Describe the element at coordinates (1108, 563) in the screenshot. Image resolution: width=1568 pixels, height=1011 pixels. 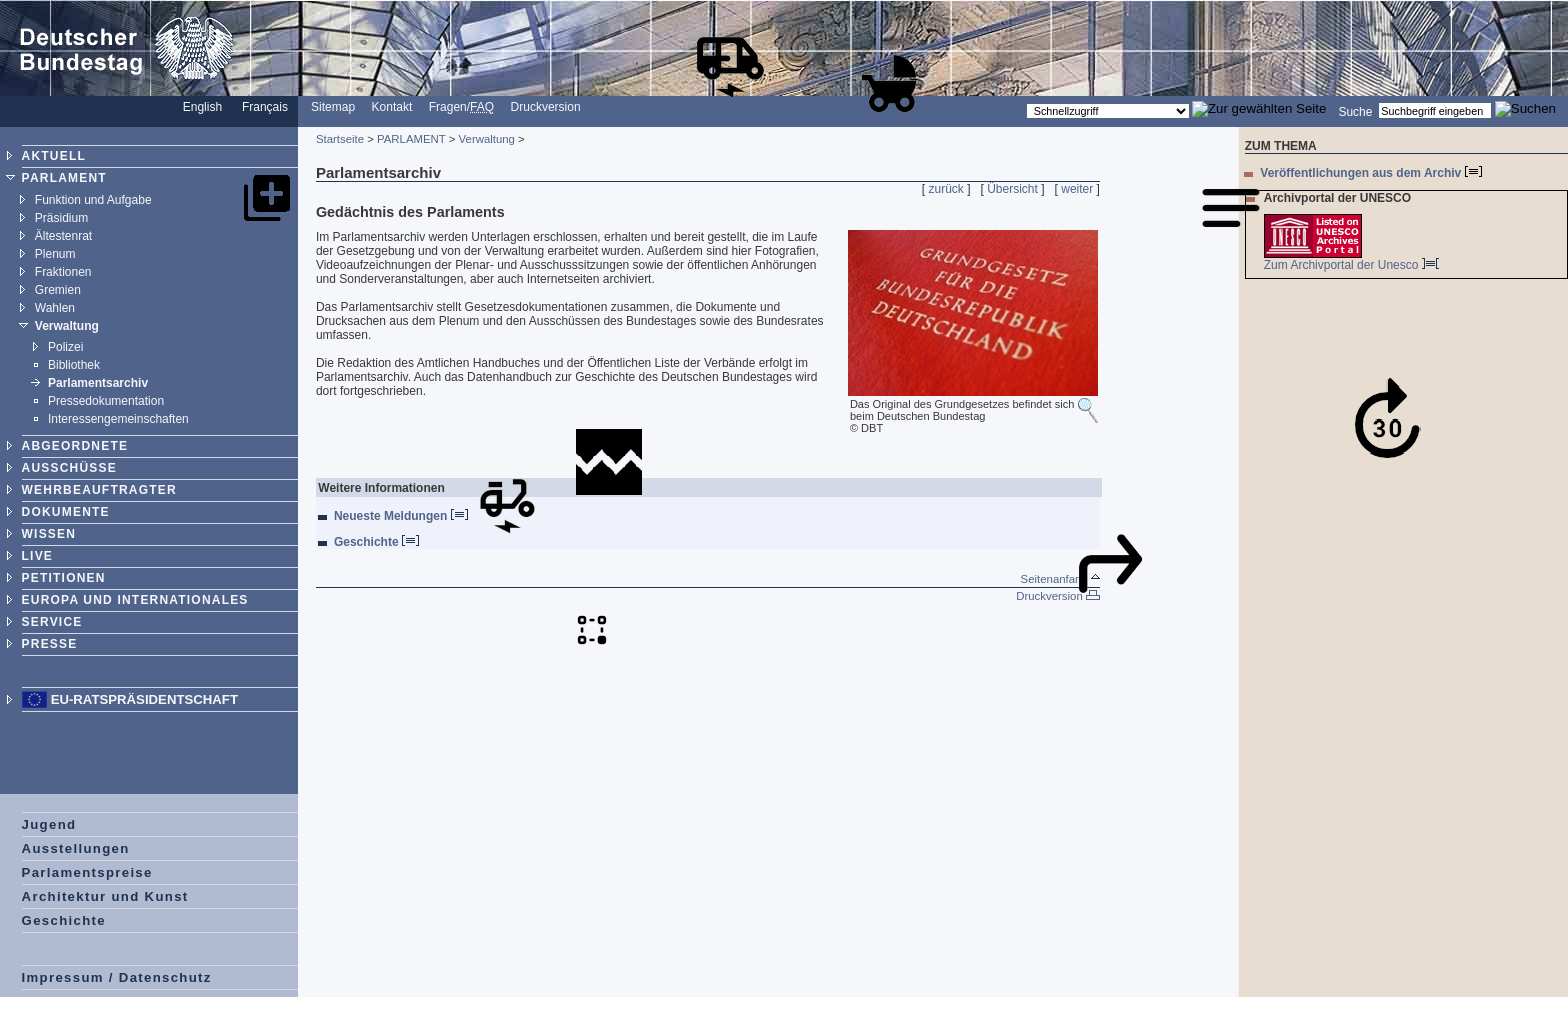
I see `share content or forward to another user` at that location.